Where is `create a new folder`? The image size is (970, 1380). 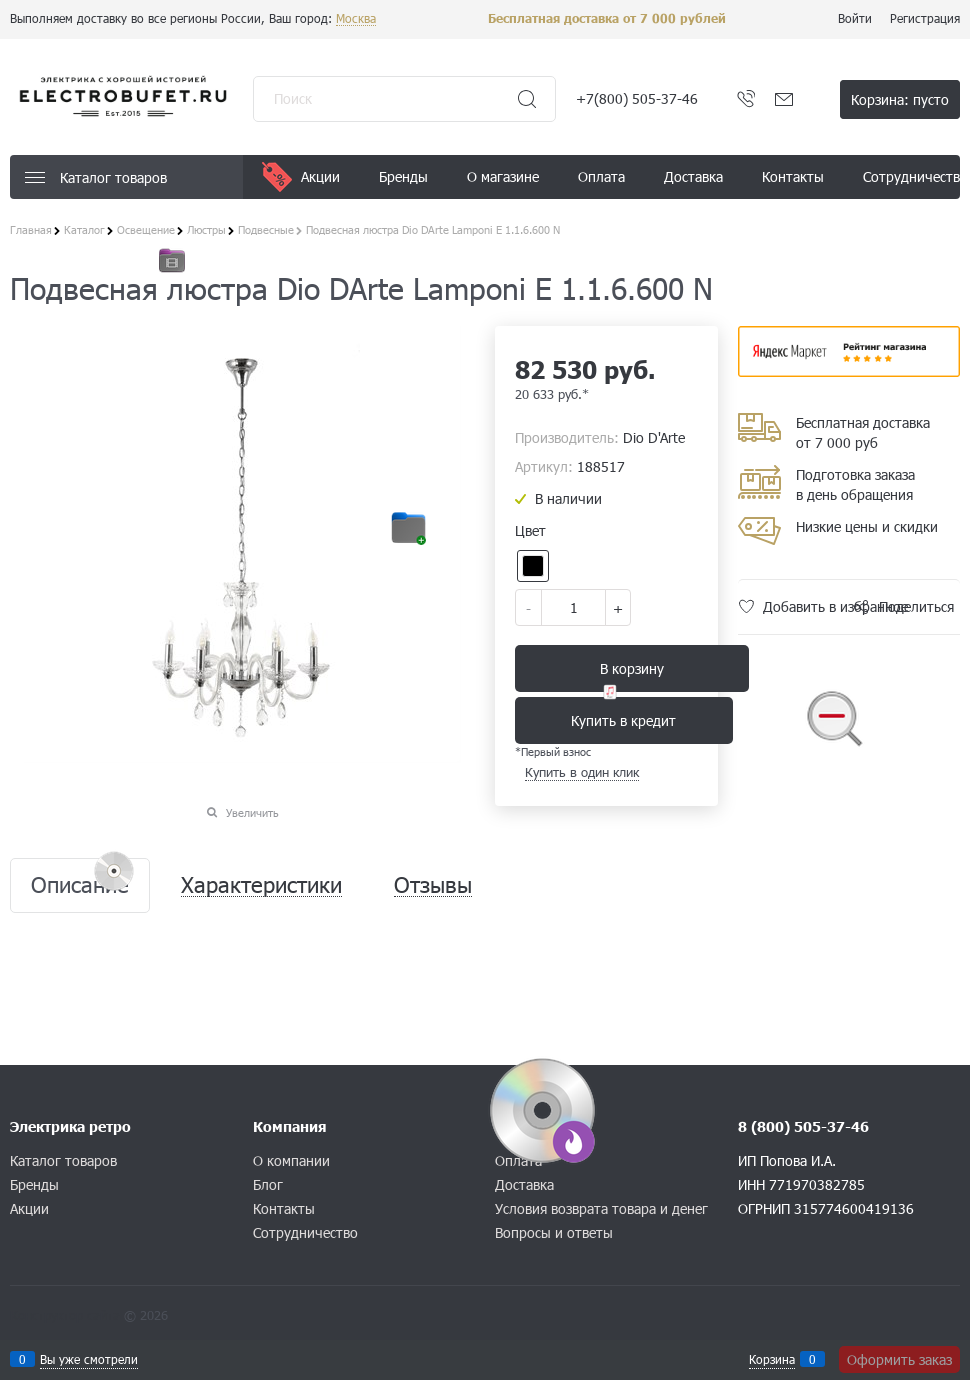
create a new folder is located at coordinates (408, 527).